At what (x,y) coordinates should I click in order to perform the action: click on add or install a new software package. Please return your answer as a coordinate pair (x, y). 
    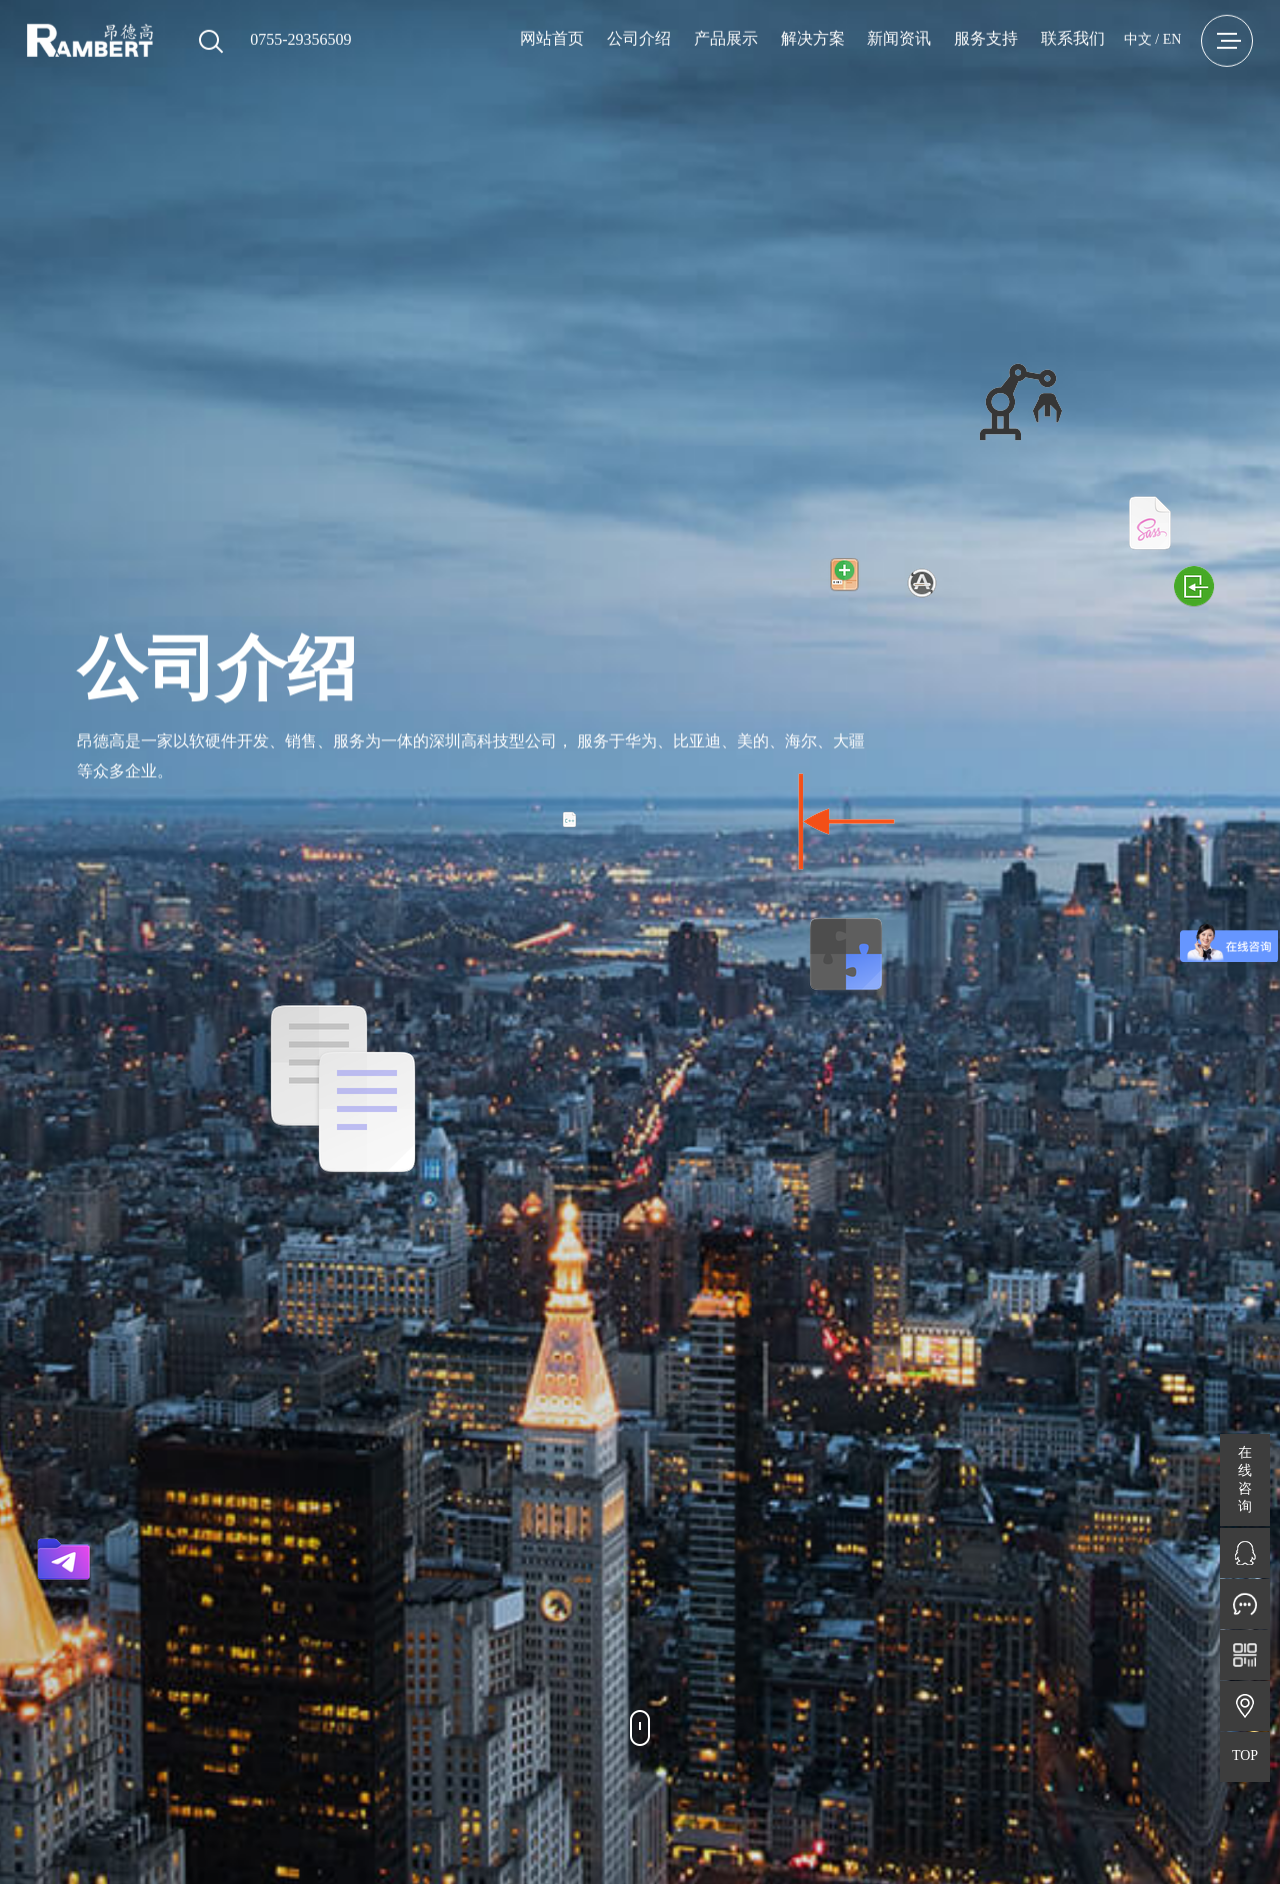
    Looking at the image, I should click on (844, 574).